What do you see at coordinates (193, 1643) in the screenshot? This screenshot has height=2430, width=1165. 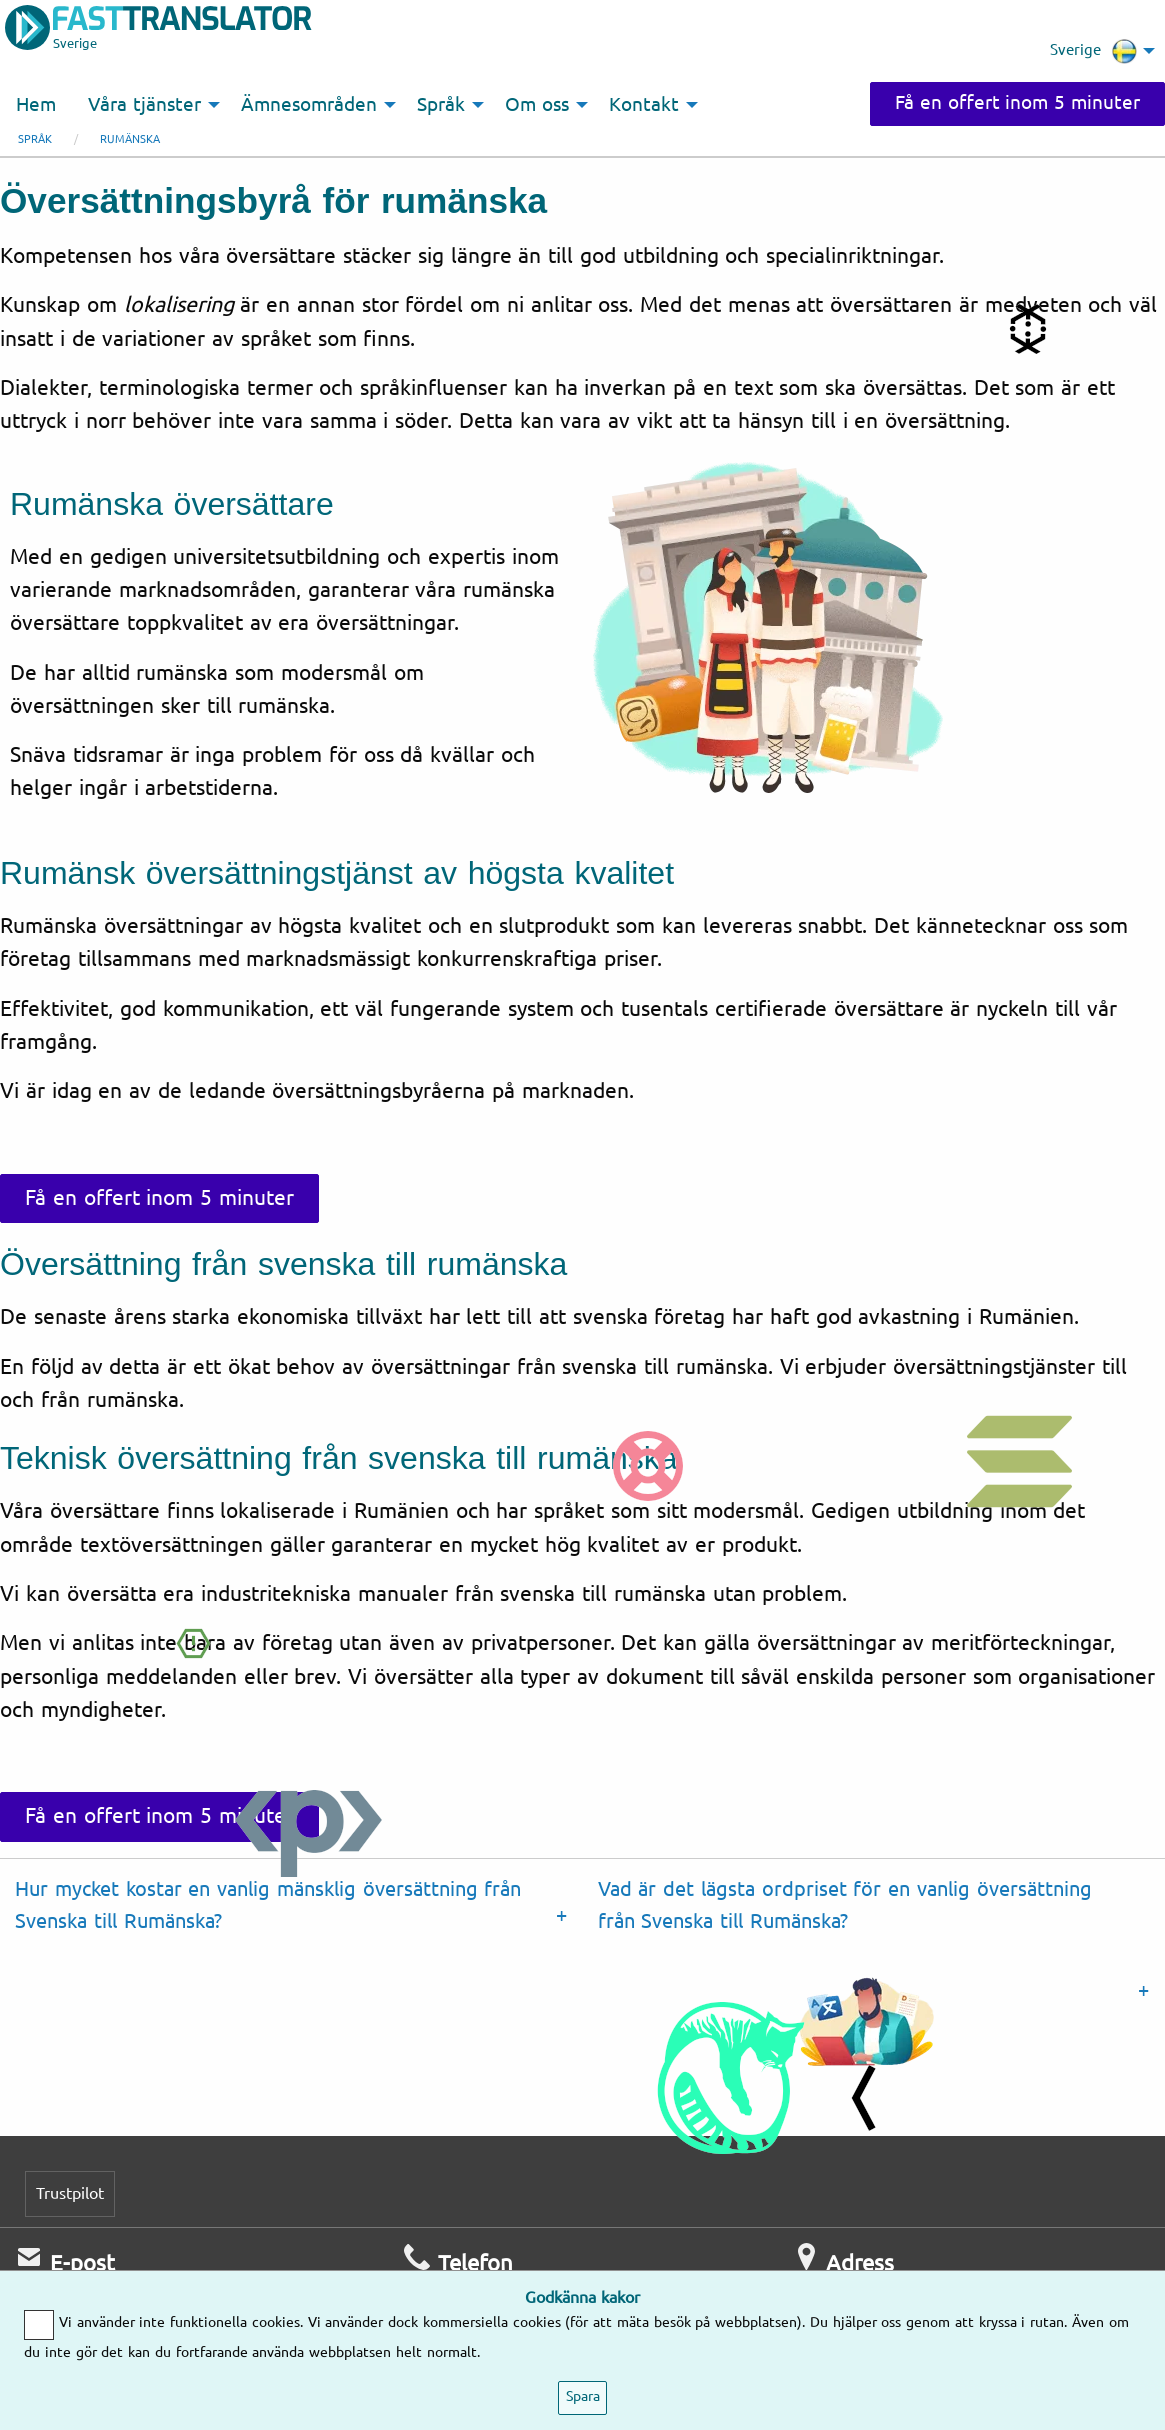 I see `mark message as spam` at bounding box center [193, 1643].